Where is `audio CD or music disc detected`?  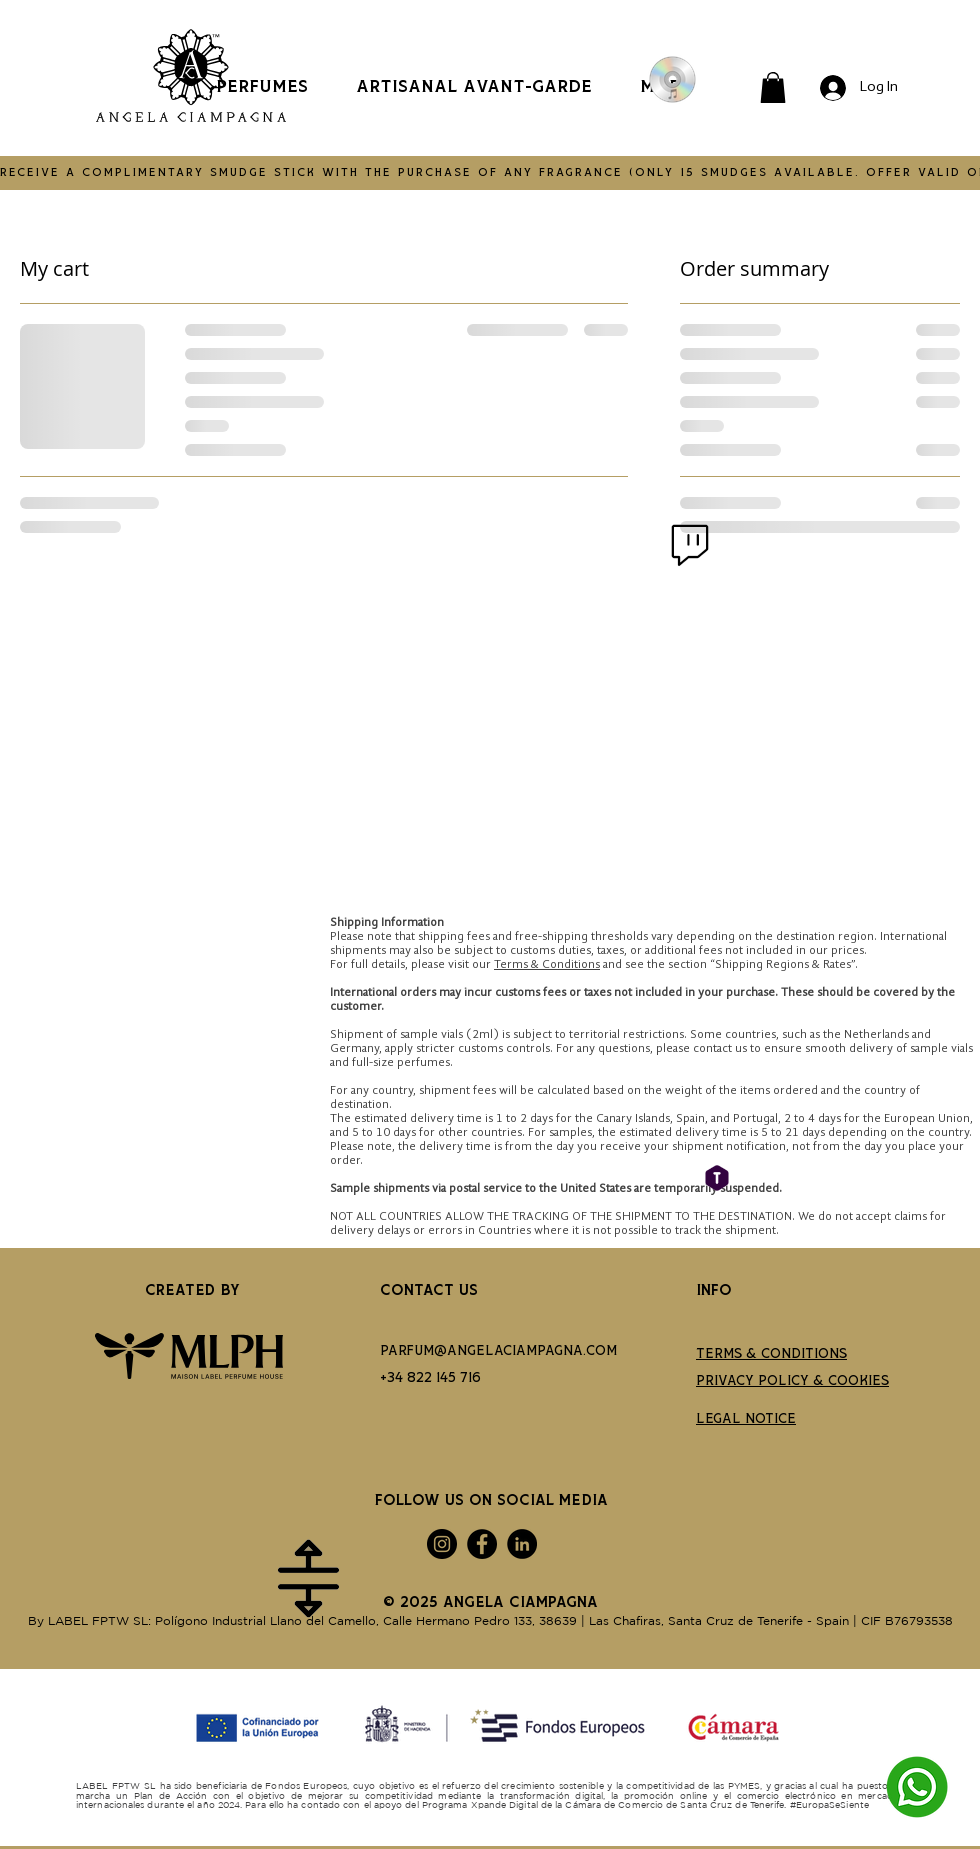
audio CD or music disc detected is located at coordinates (672, 79).